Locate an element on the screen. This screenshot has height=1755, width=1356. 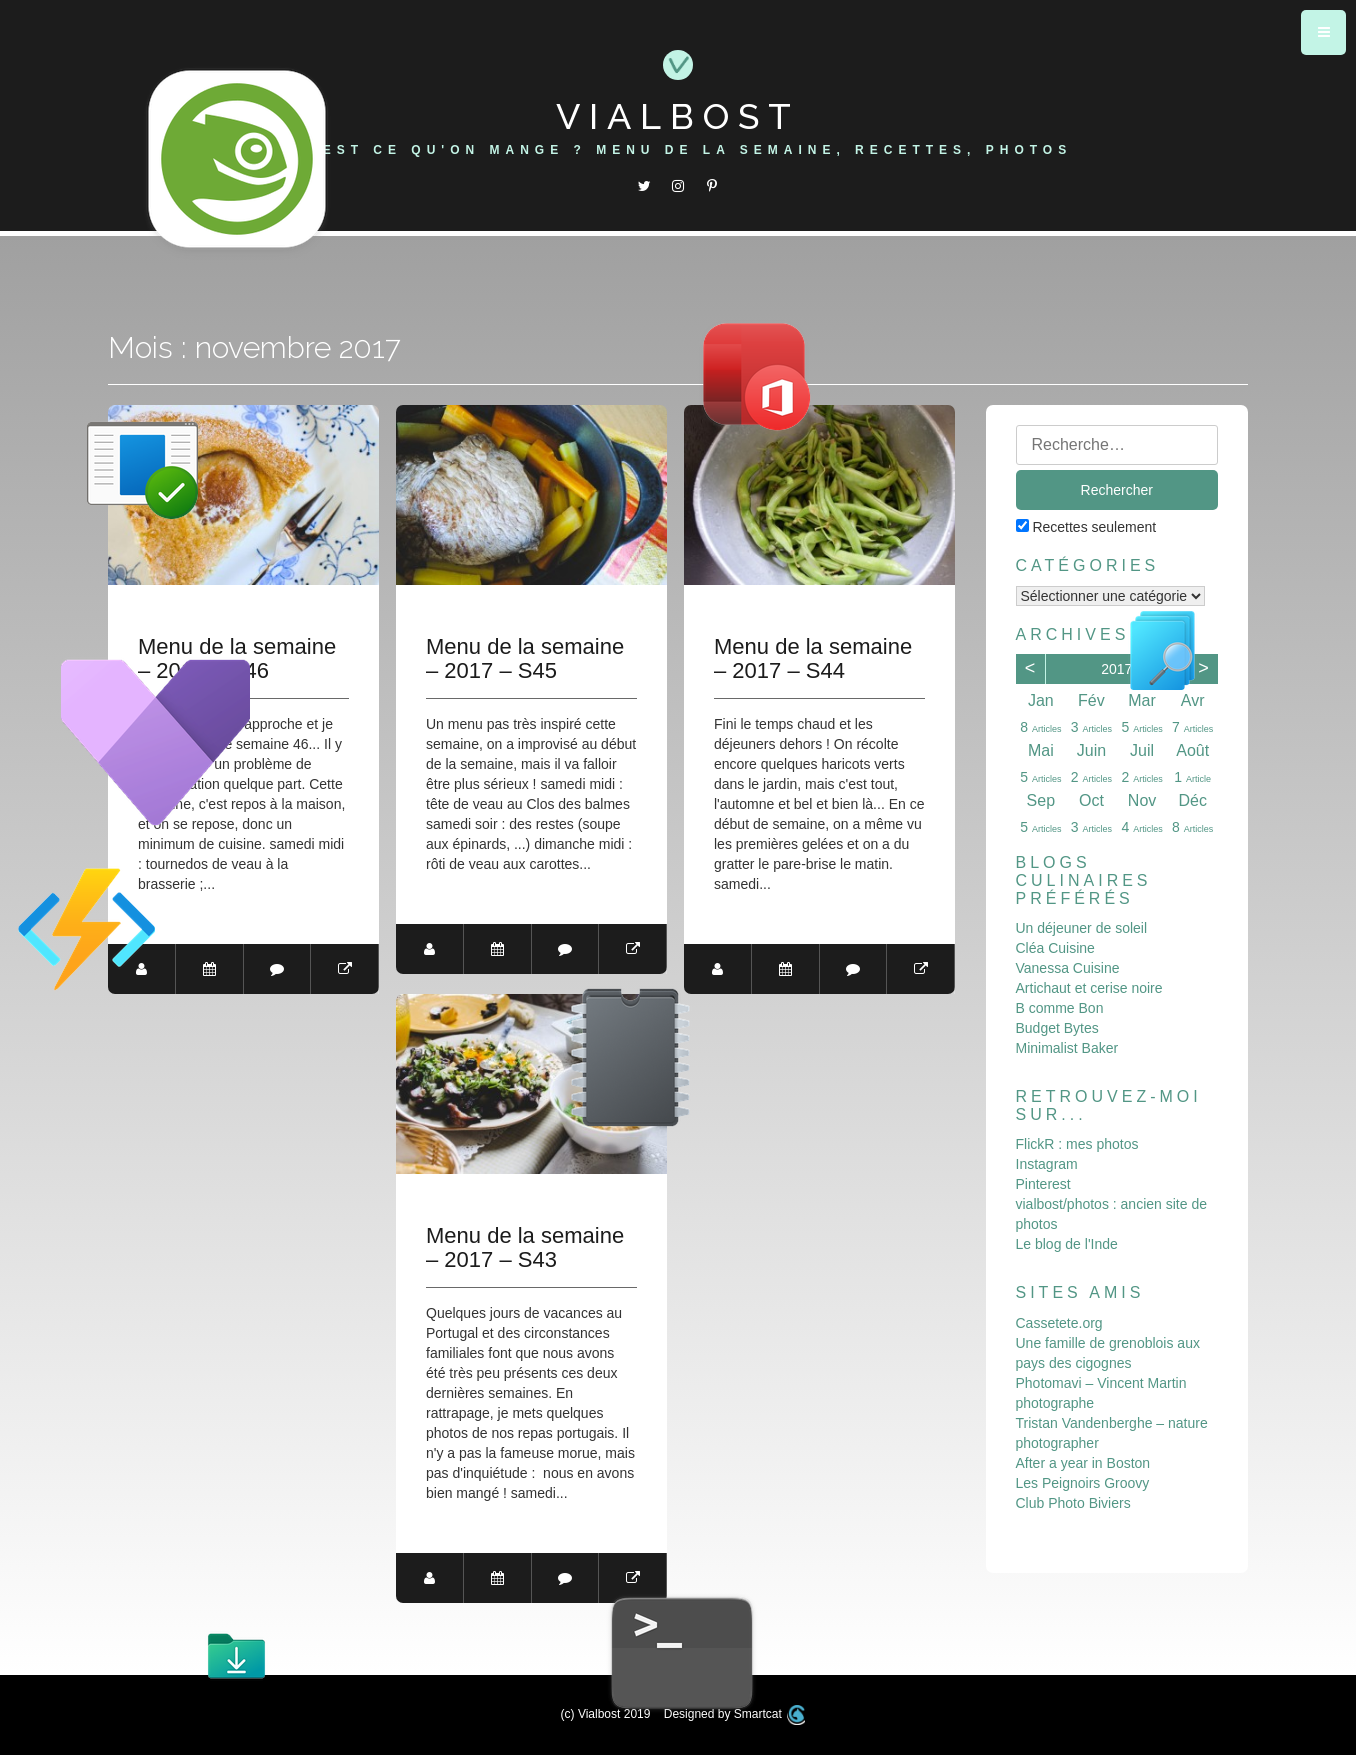
open microsoft office suite is located at coordinates (754, 374).